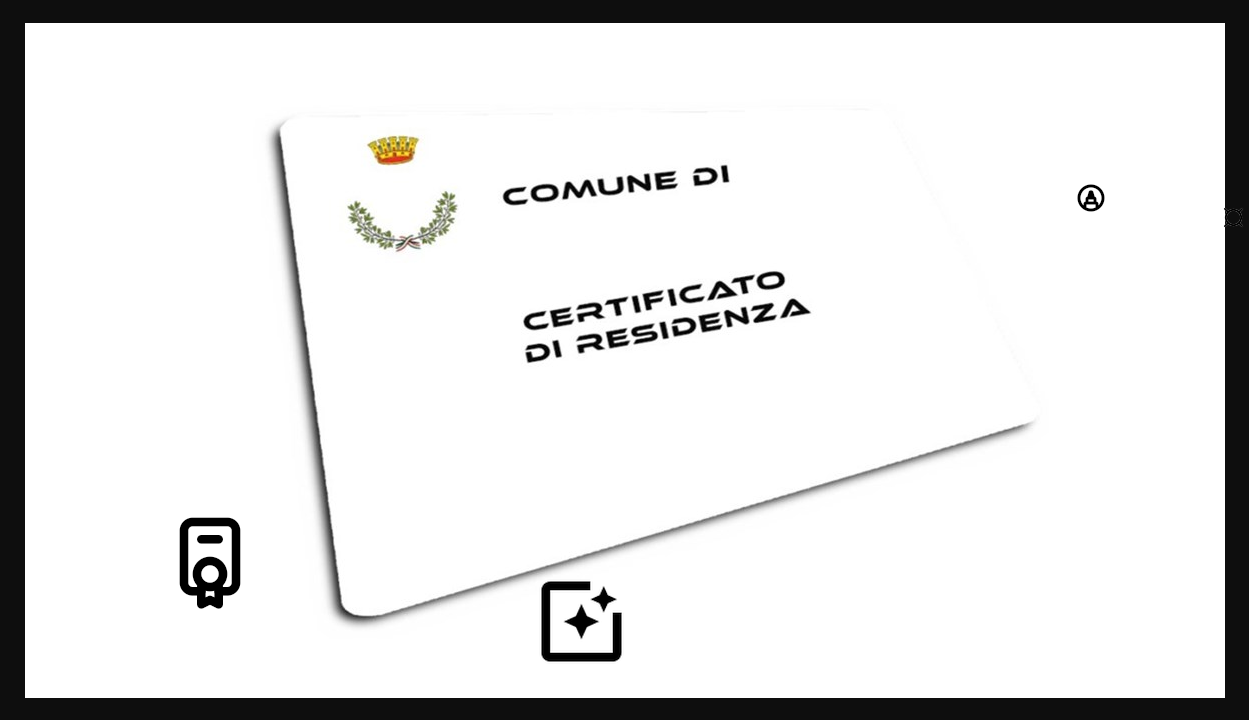 The width and height of the screenshot is (1249, 720). I want to click on apply a filter or effect to a photo, so click(581, 621).